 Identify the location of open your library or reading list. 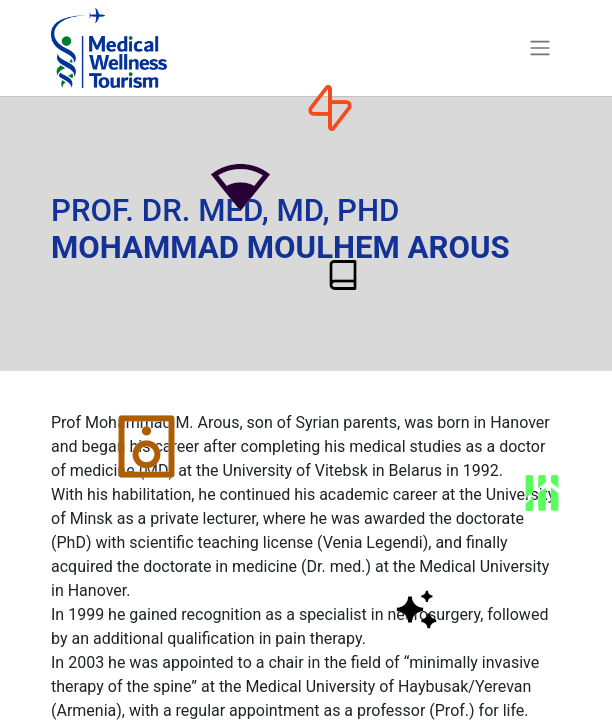
(343, 275).